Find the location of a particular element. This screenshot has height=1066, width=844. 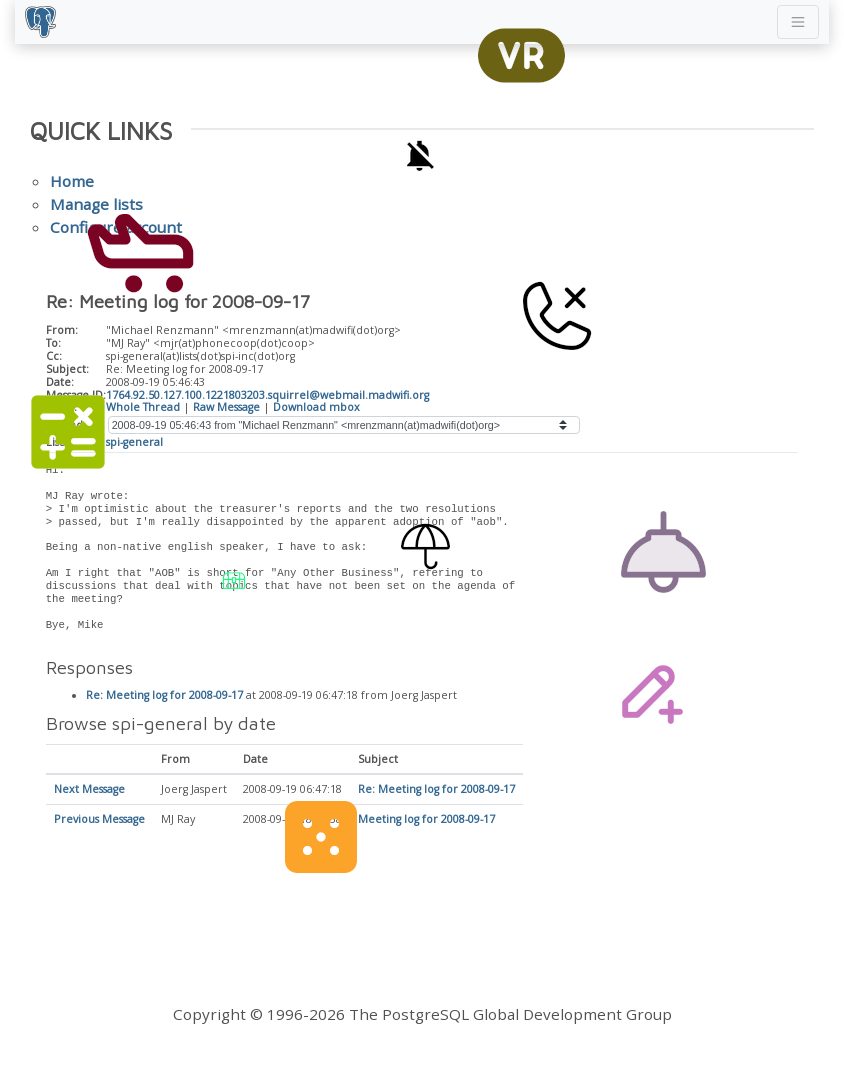

indicates flight is taxiing or on the ground is located at coordinates (140, 251).